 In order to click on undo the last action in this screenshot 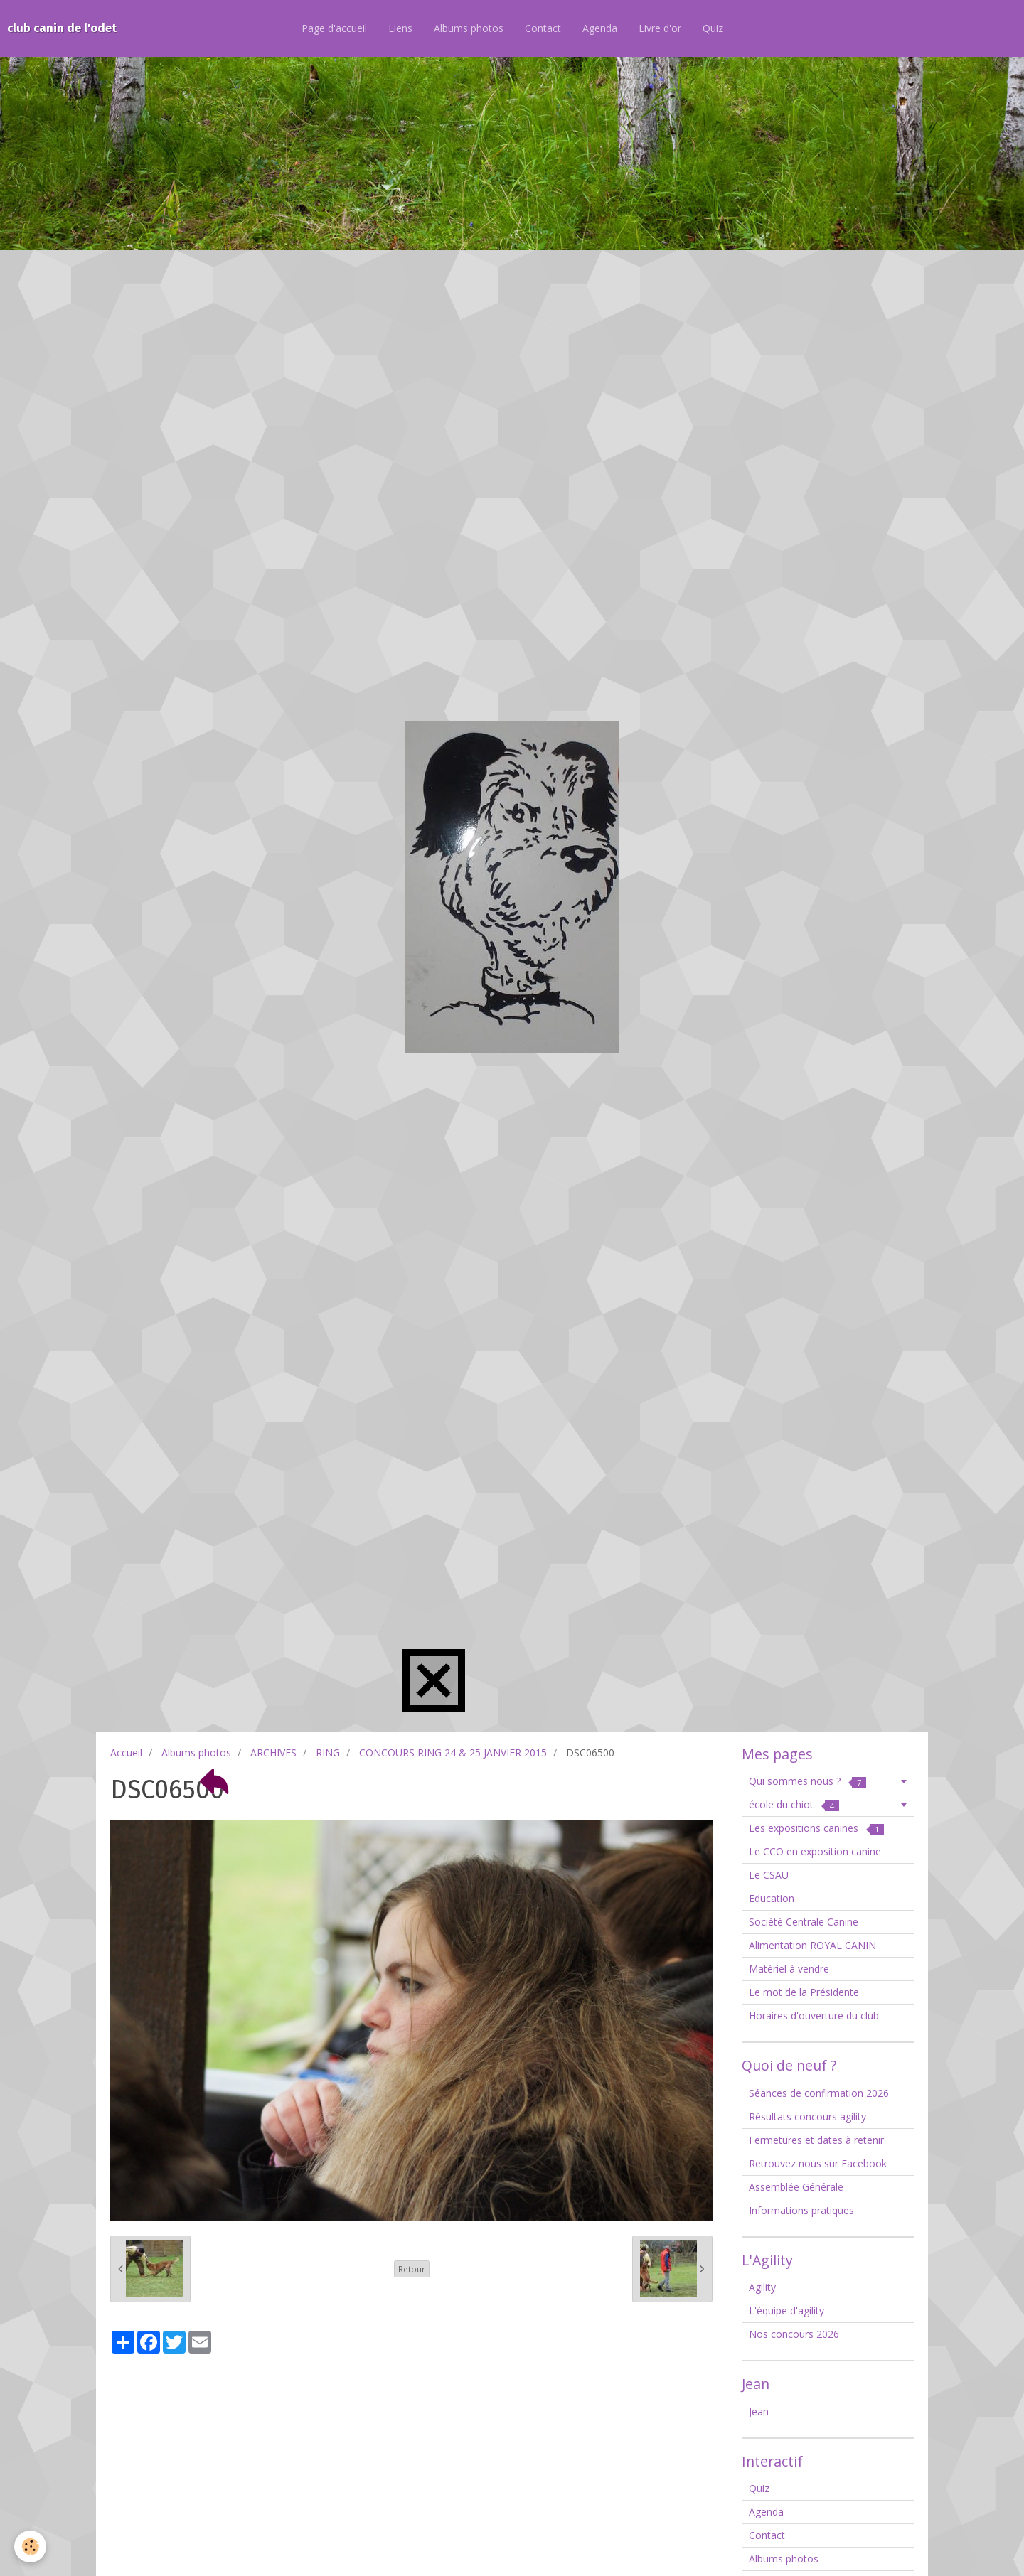, I will do `click(214, 1781)`.